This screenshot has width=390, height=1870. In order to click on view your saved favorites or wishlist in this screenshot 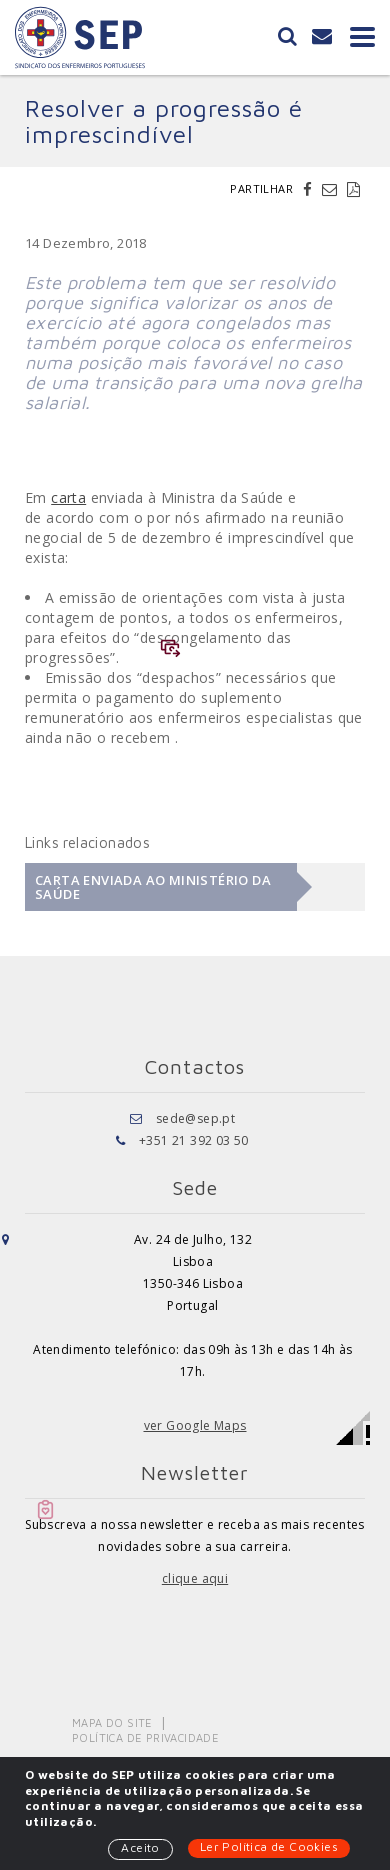, I will do `click(45, 1509)`.